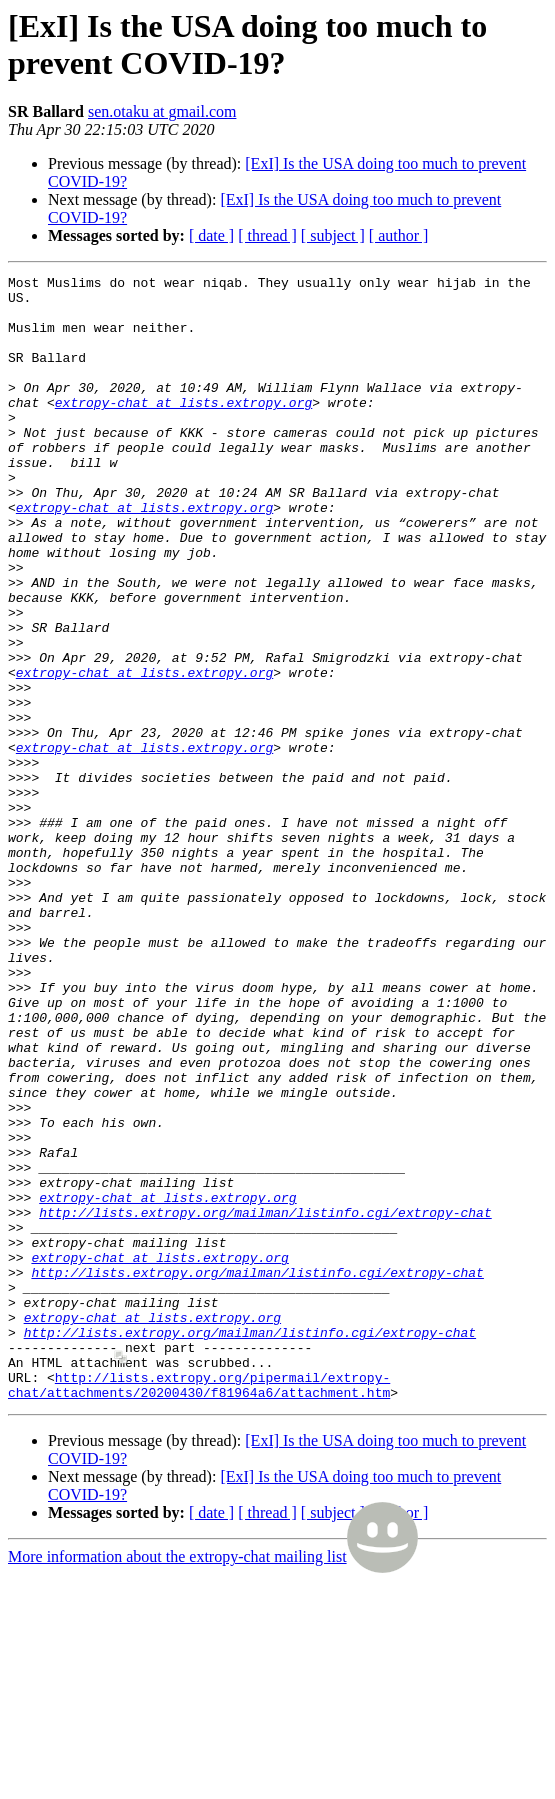 This screenshot has height=1799, width=555. What do you see at coordinates (120, 1356) in the screenshot?
I see `copy selected content to clipboard` at bounding box center [120, 1356].